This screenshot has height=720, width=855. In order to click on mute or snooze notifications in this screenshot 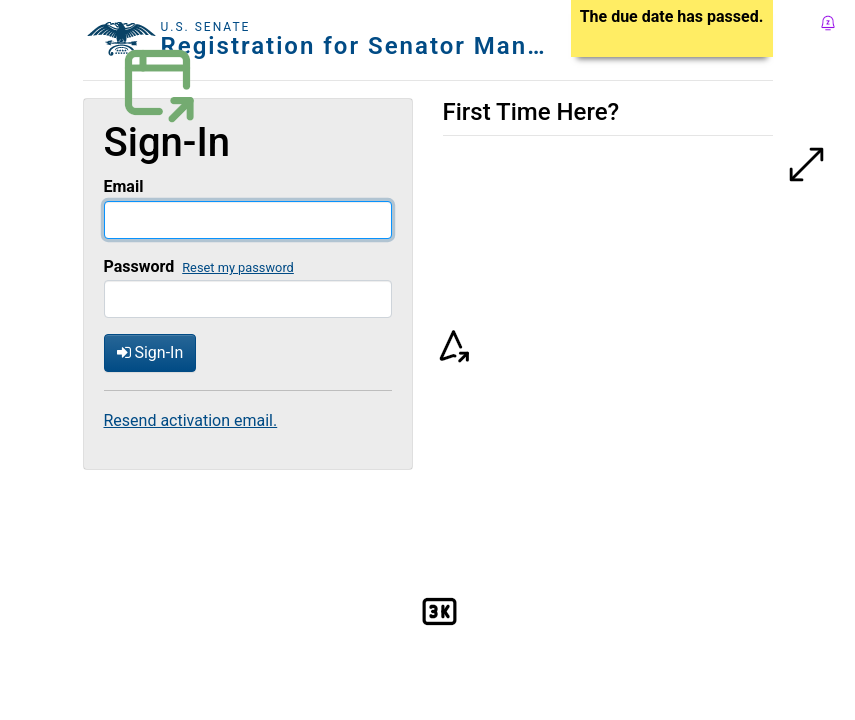, I will do `click(828, 23)`.